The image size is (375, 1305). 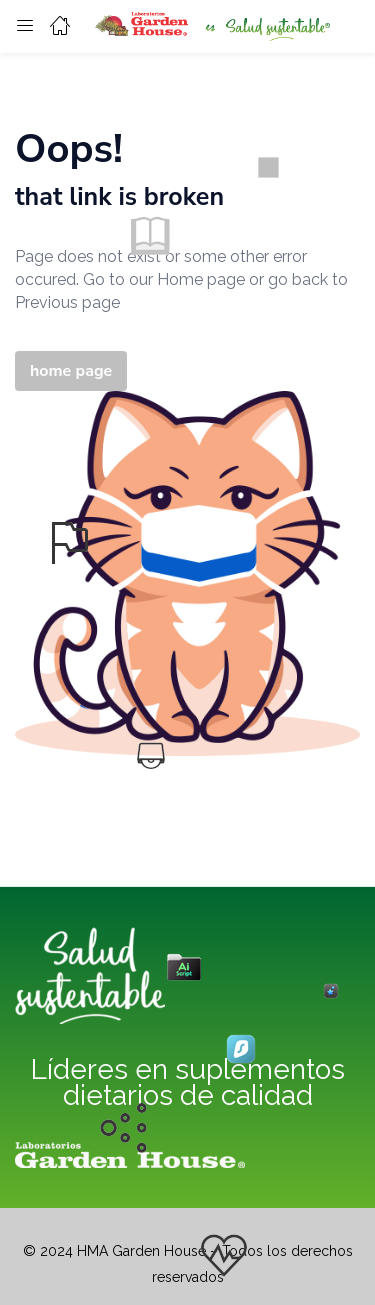 What do you see at coordinates (241, 1049) in the screenshot?
I see `open surfshark vpn app` at bounding box center [241, 1049].